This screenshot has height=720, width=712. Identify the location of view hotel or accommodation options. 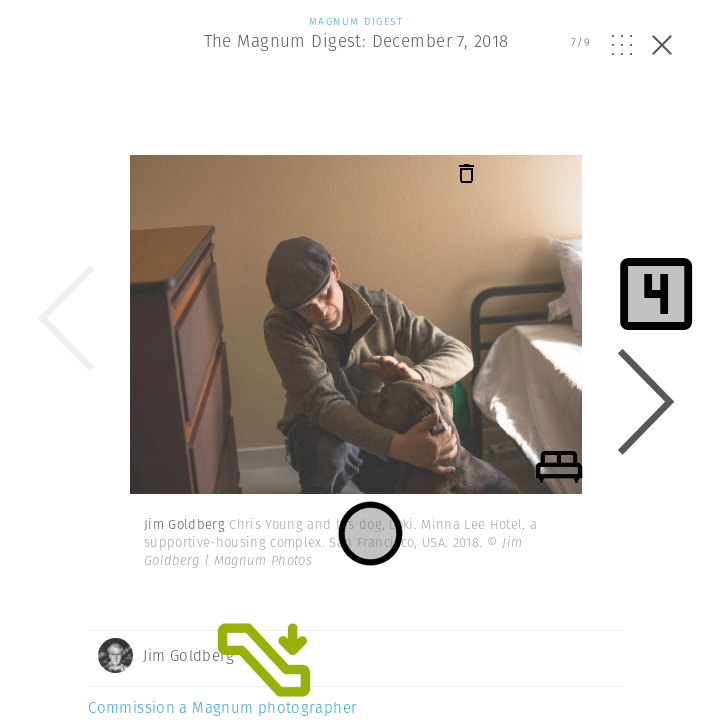
(559, 467).